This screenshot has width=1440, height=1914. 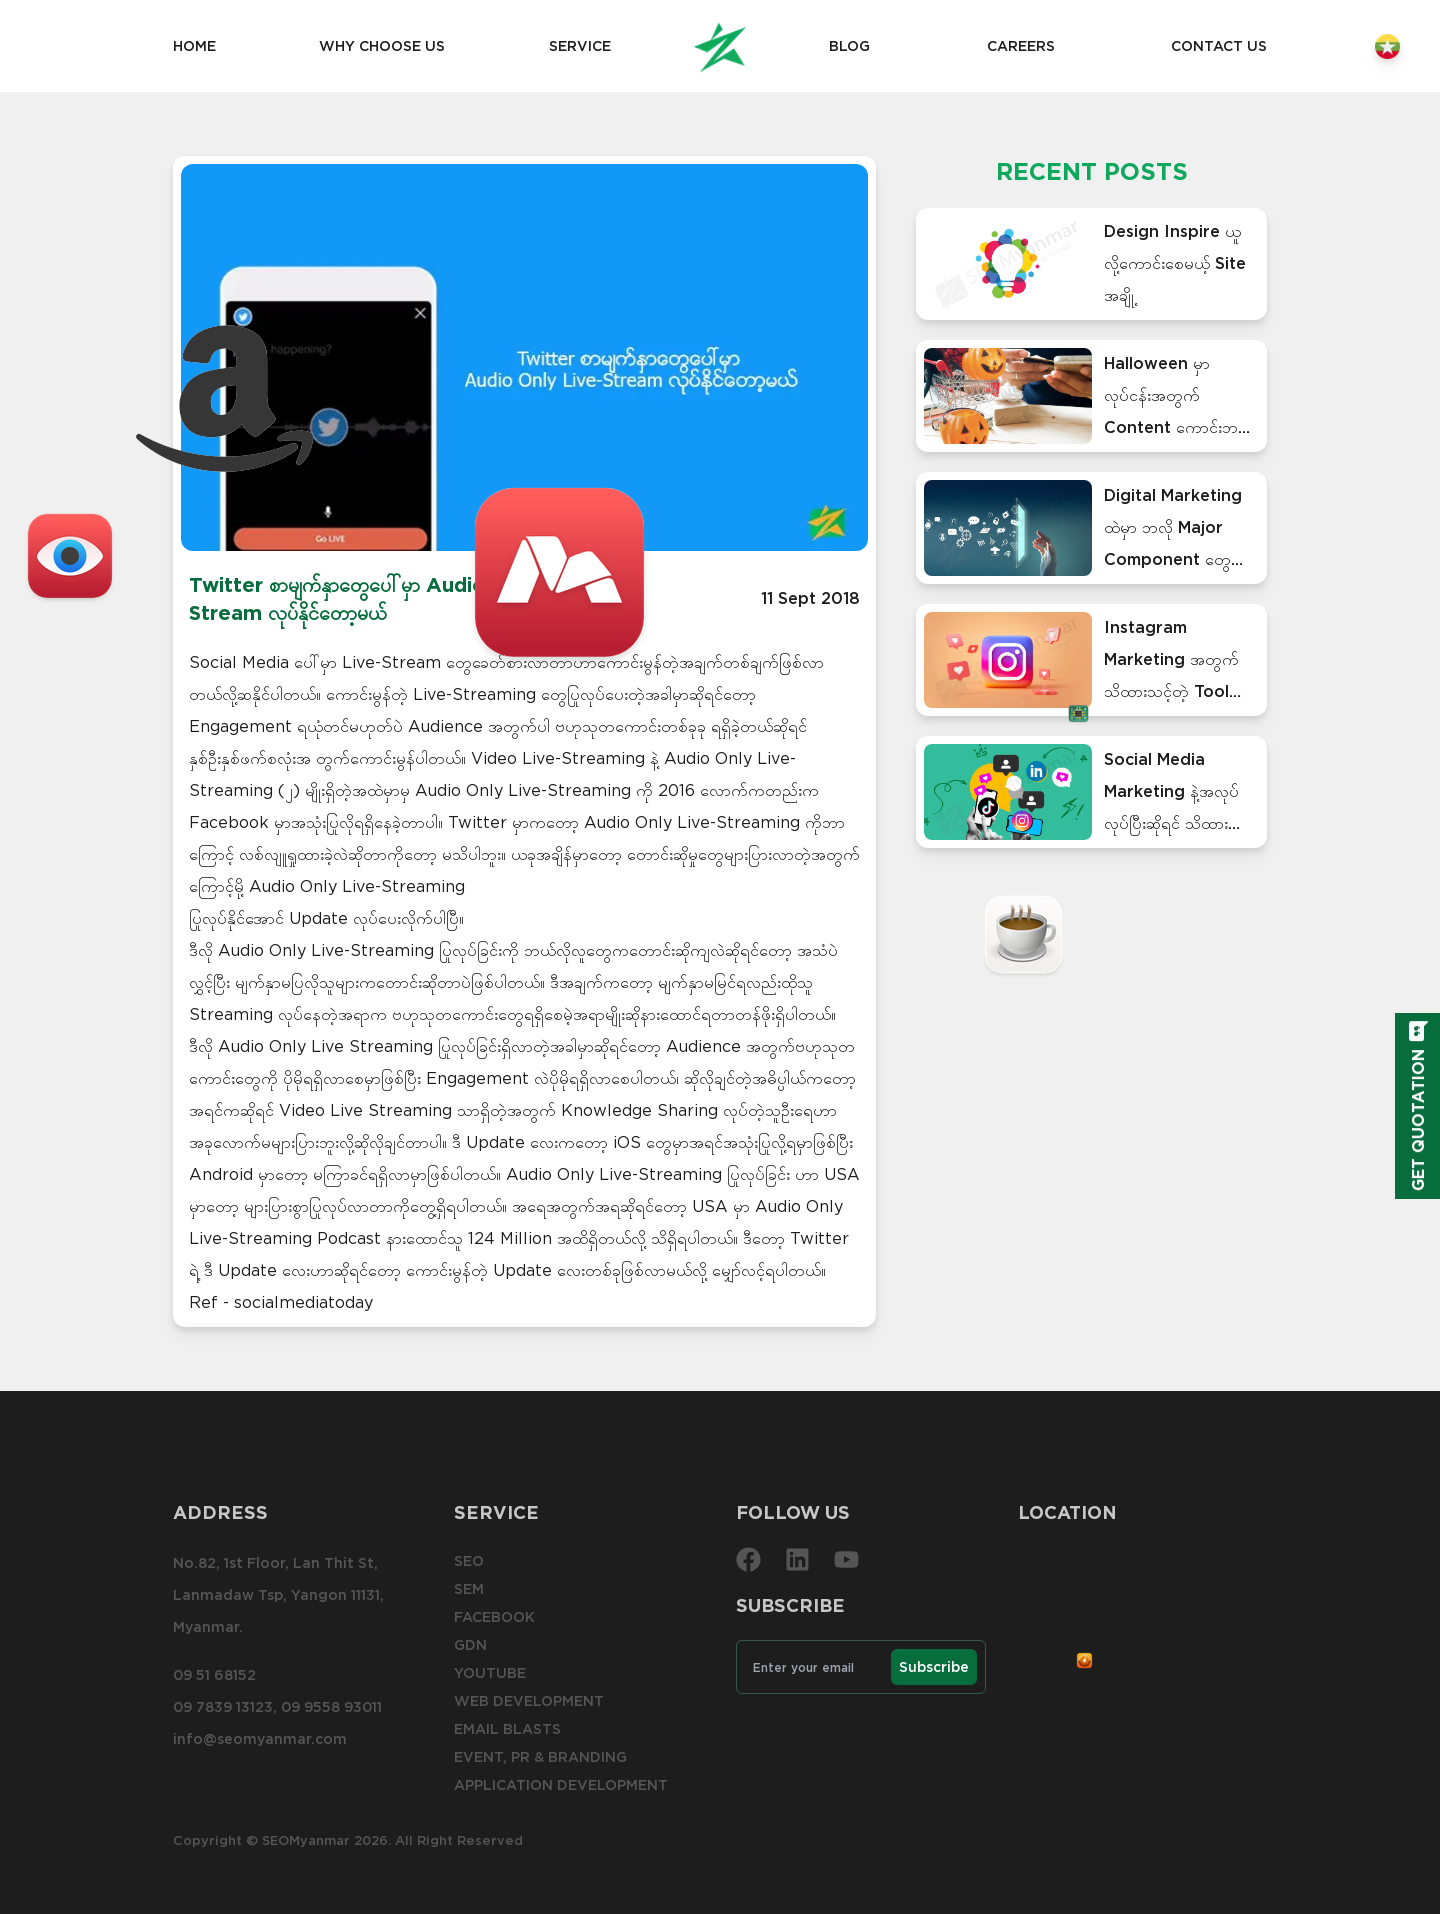 What do you see at coordinates (1023, 934) in the screenshot?
I see `launch caffeine app to prevent sleep mode` at bounding box center [1023, 934].